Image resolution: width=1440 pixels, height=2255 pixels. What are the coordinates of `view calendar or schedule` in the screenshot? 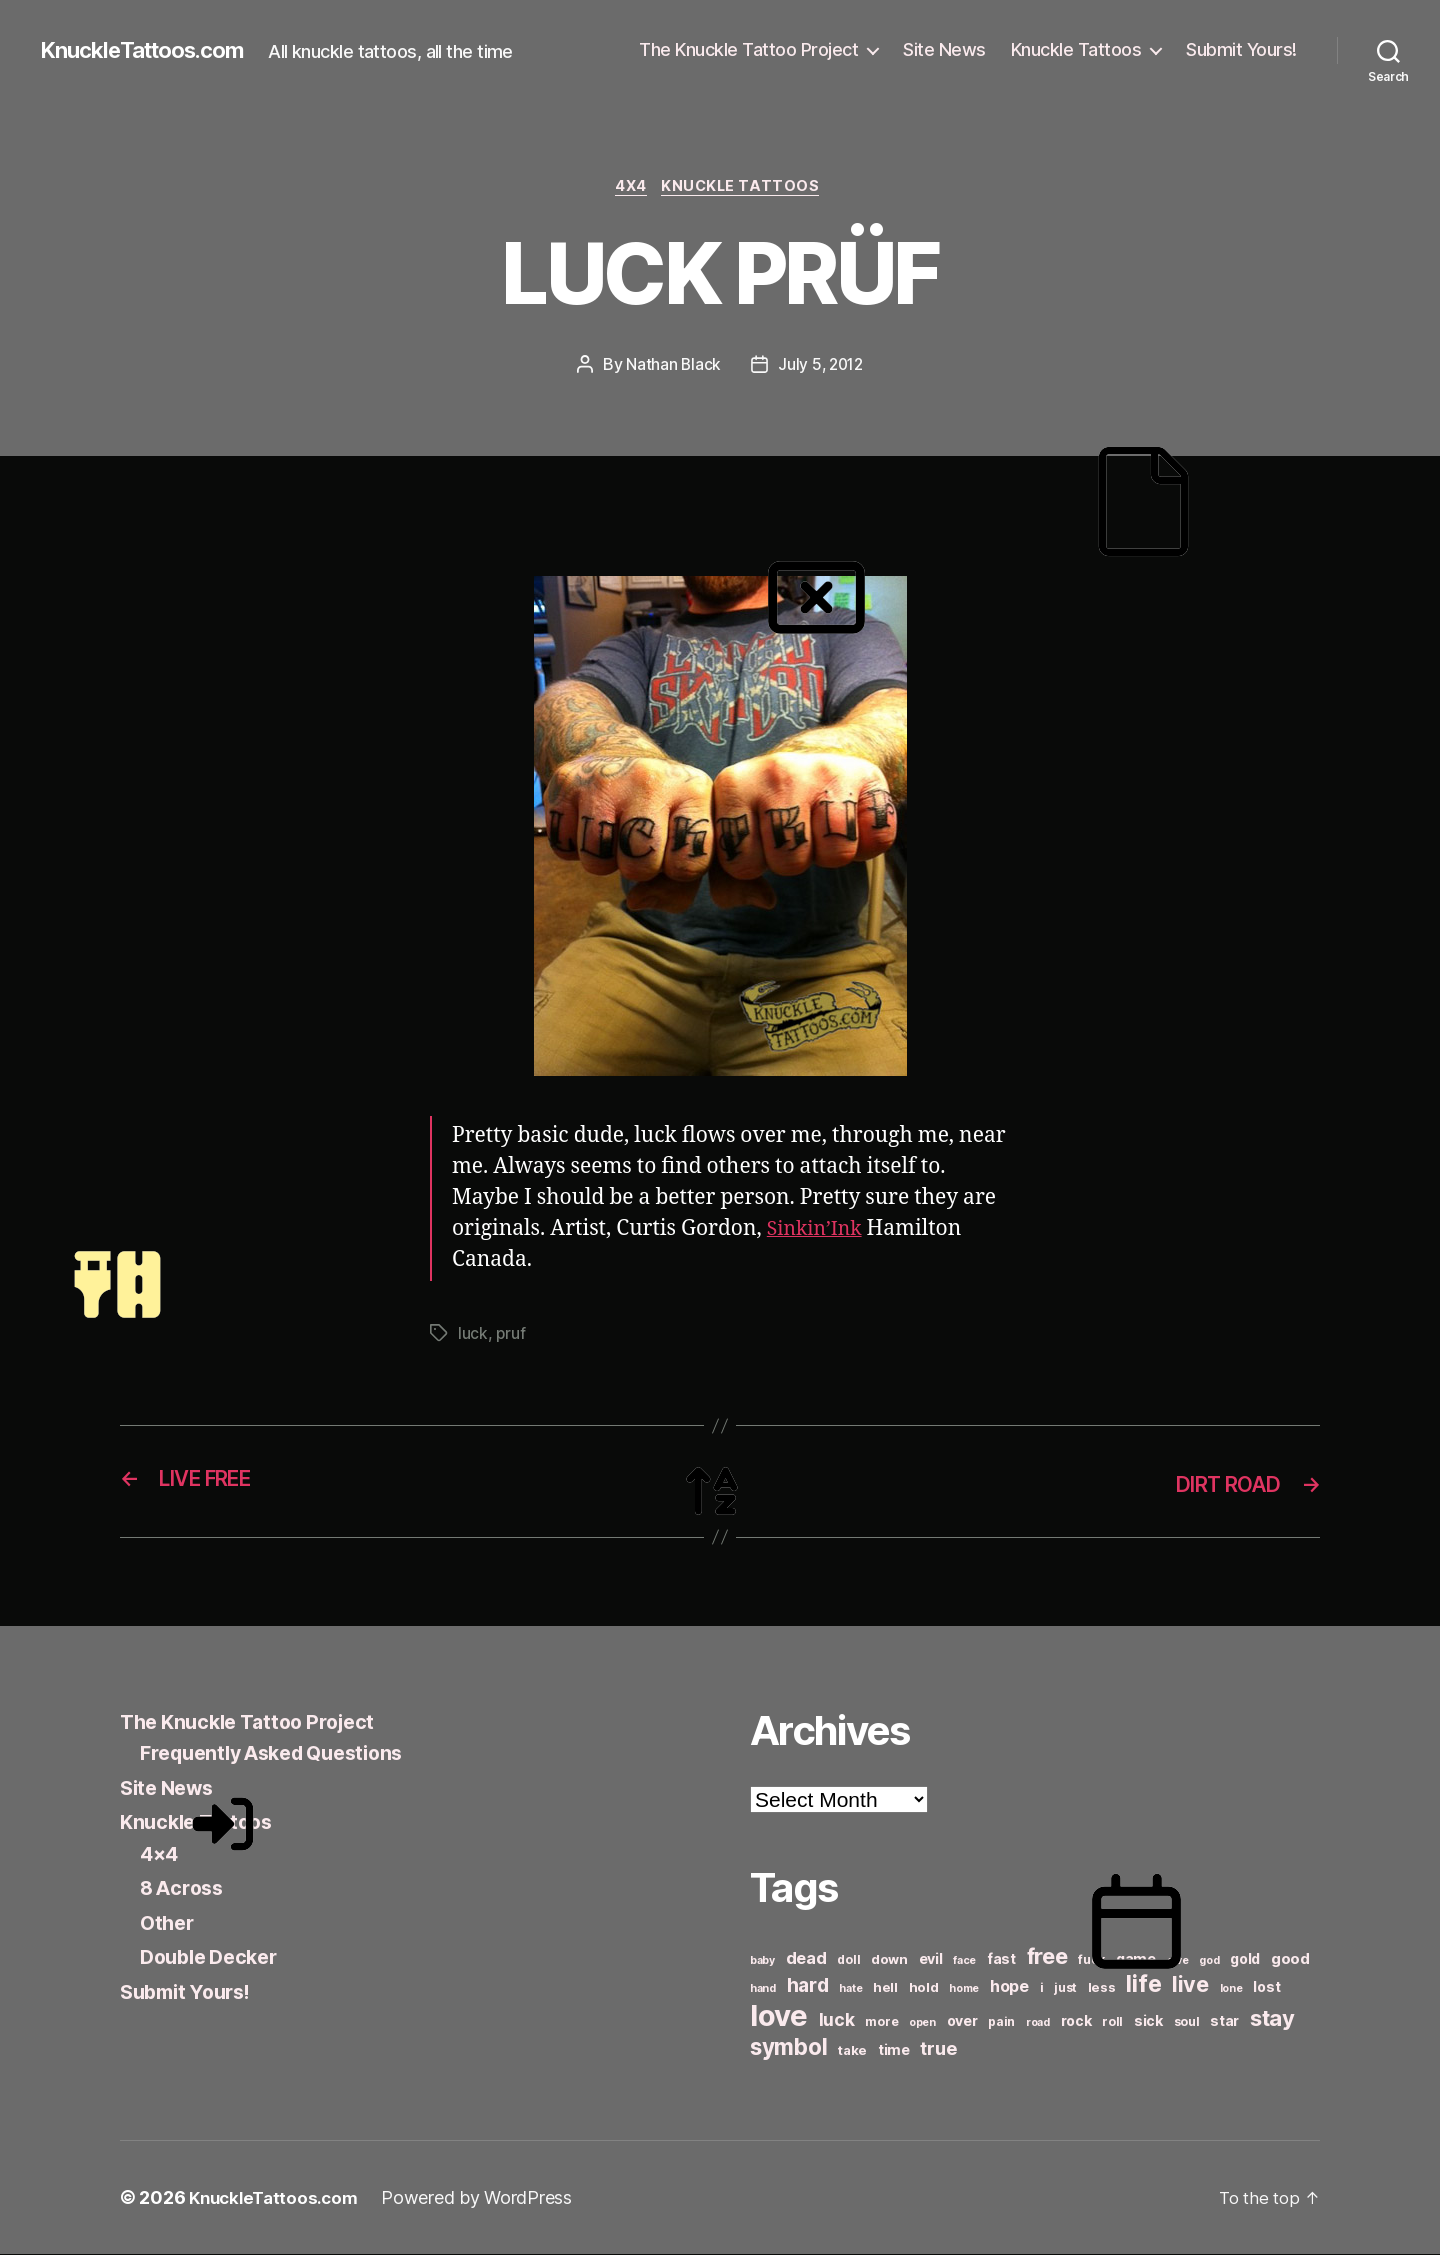 It's located at (1136, 1924).